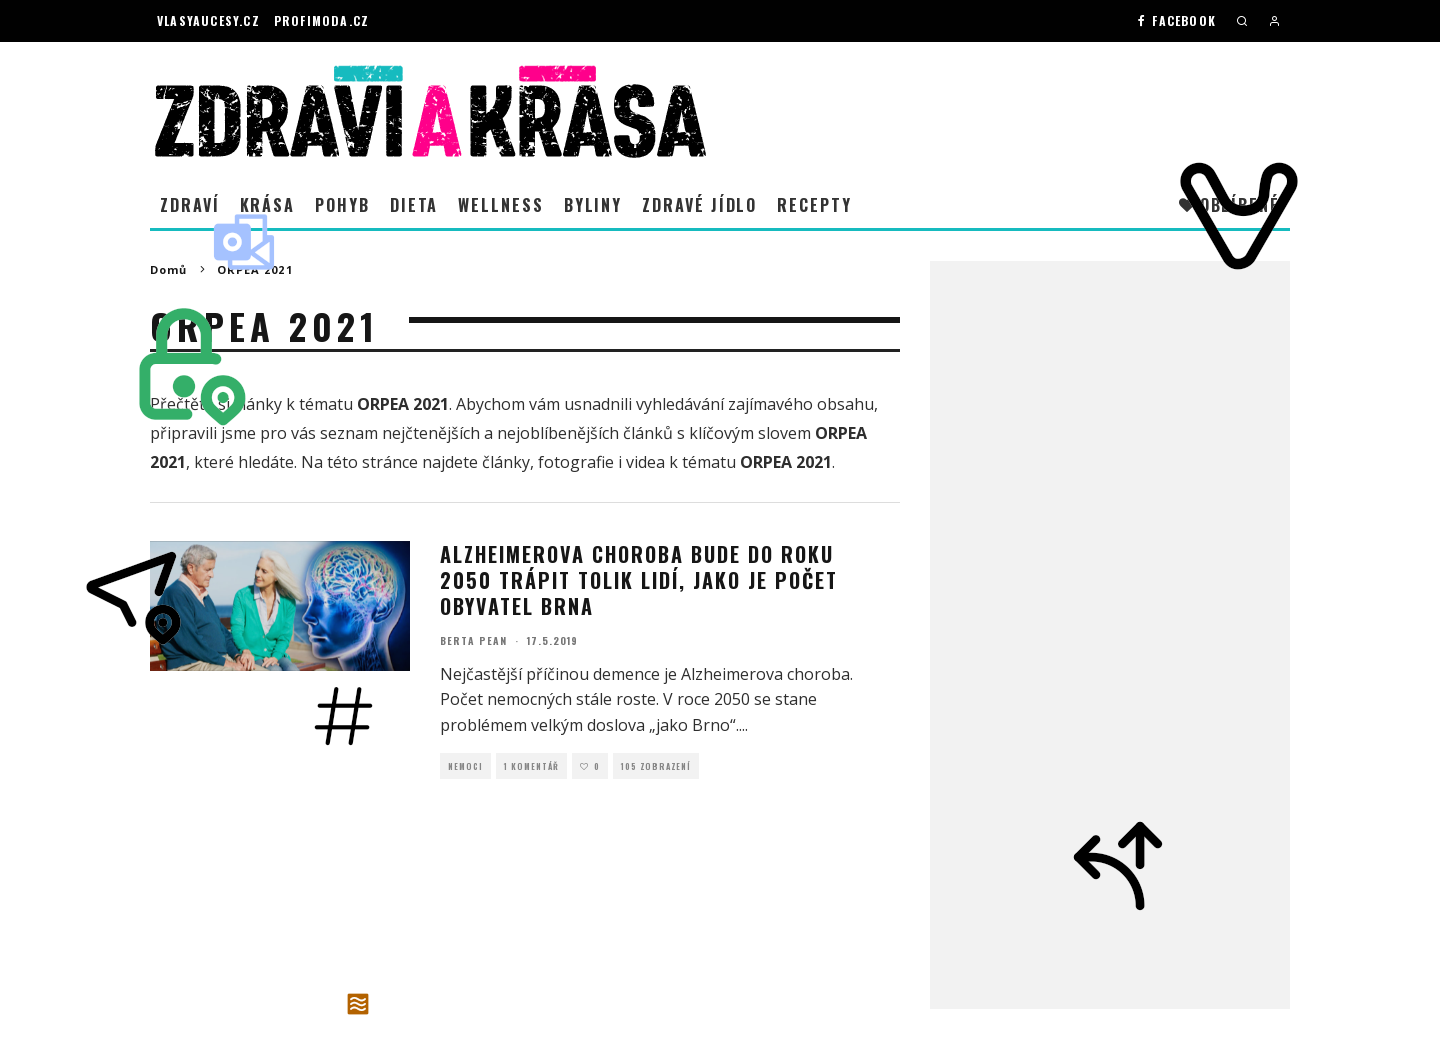  What do you see at coordinates (184, 364) in the screenshot?
I see `set a location-based lock or security trigger` at bounding box center [184, 364].